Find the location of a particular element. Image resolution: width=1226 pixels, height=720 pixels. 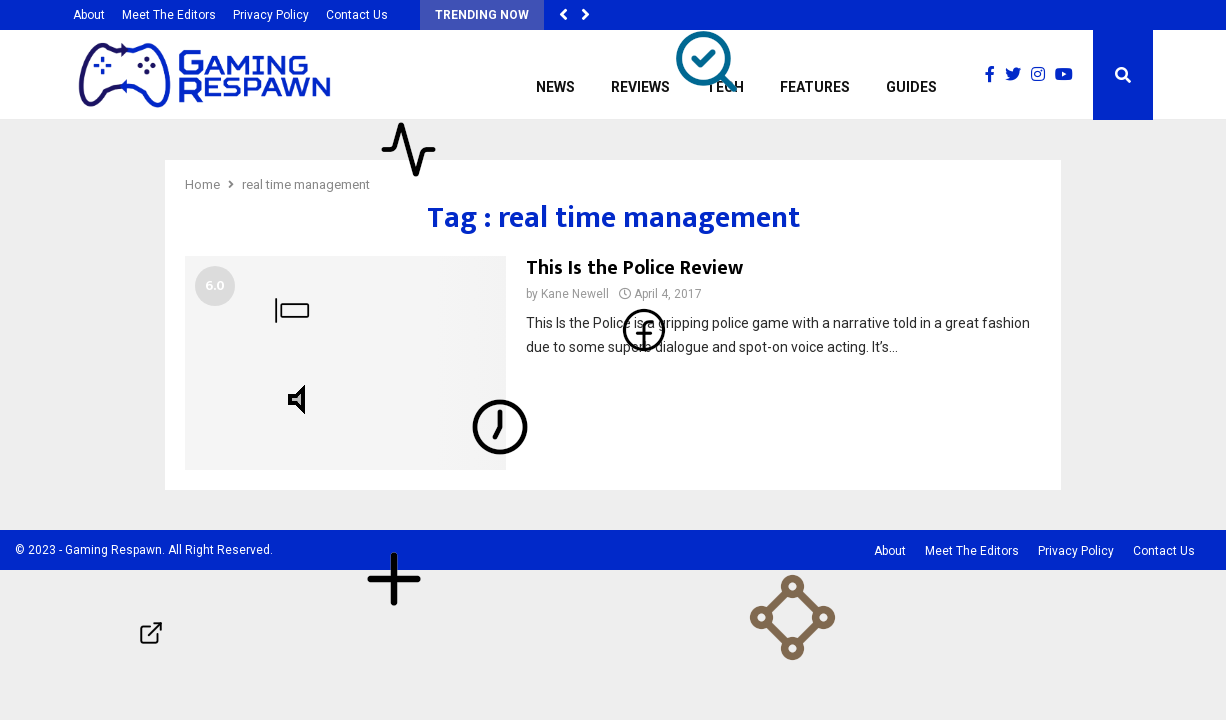

link to Facebook profile or page is located at coordinates (644, 330).